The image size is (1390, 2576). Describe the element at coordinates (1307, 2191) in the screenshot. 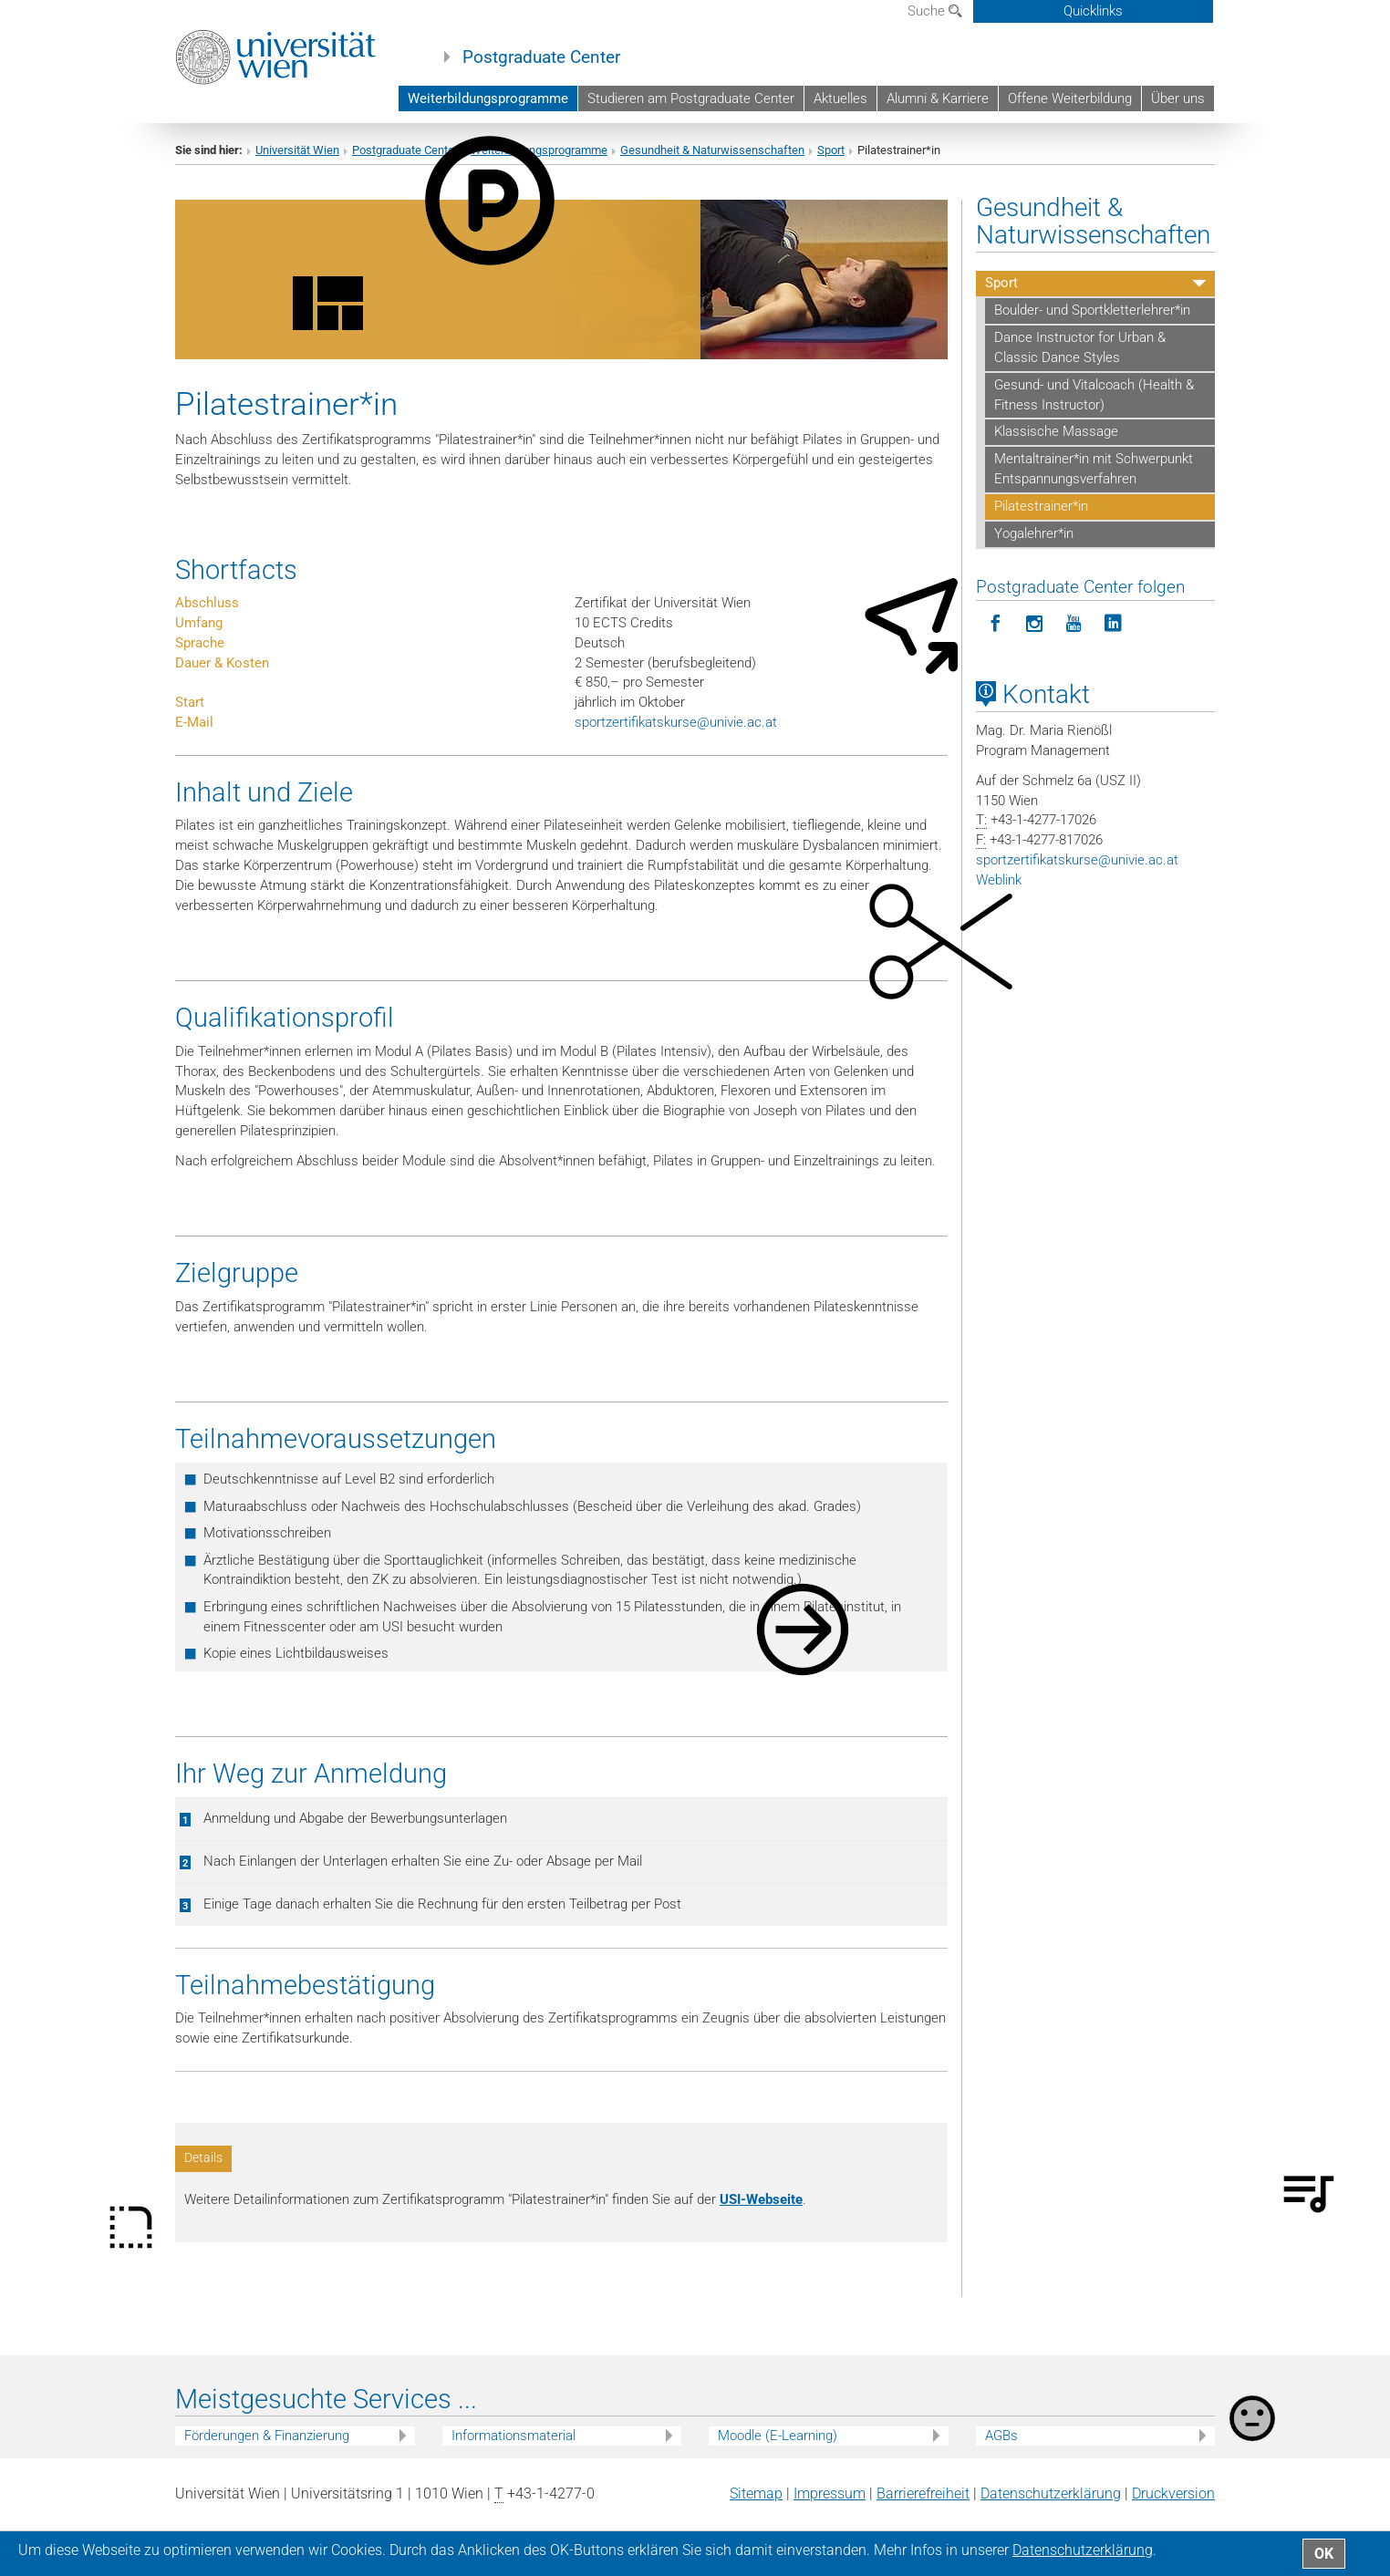

I see `view music queue or playlist` at that location.